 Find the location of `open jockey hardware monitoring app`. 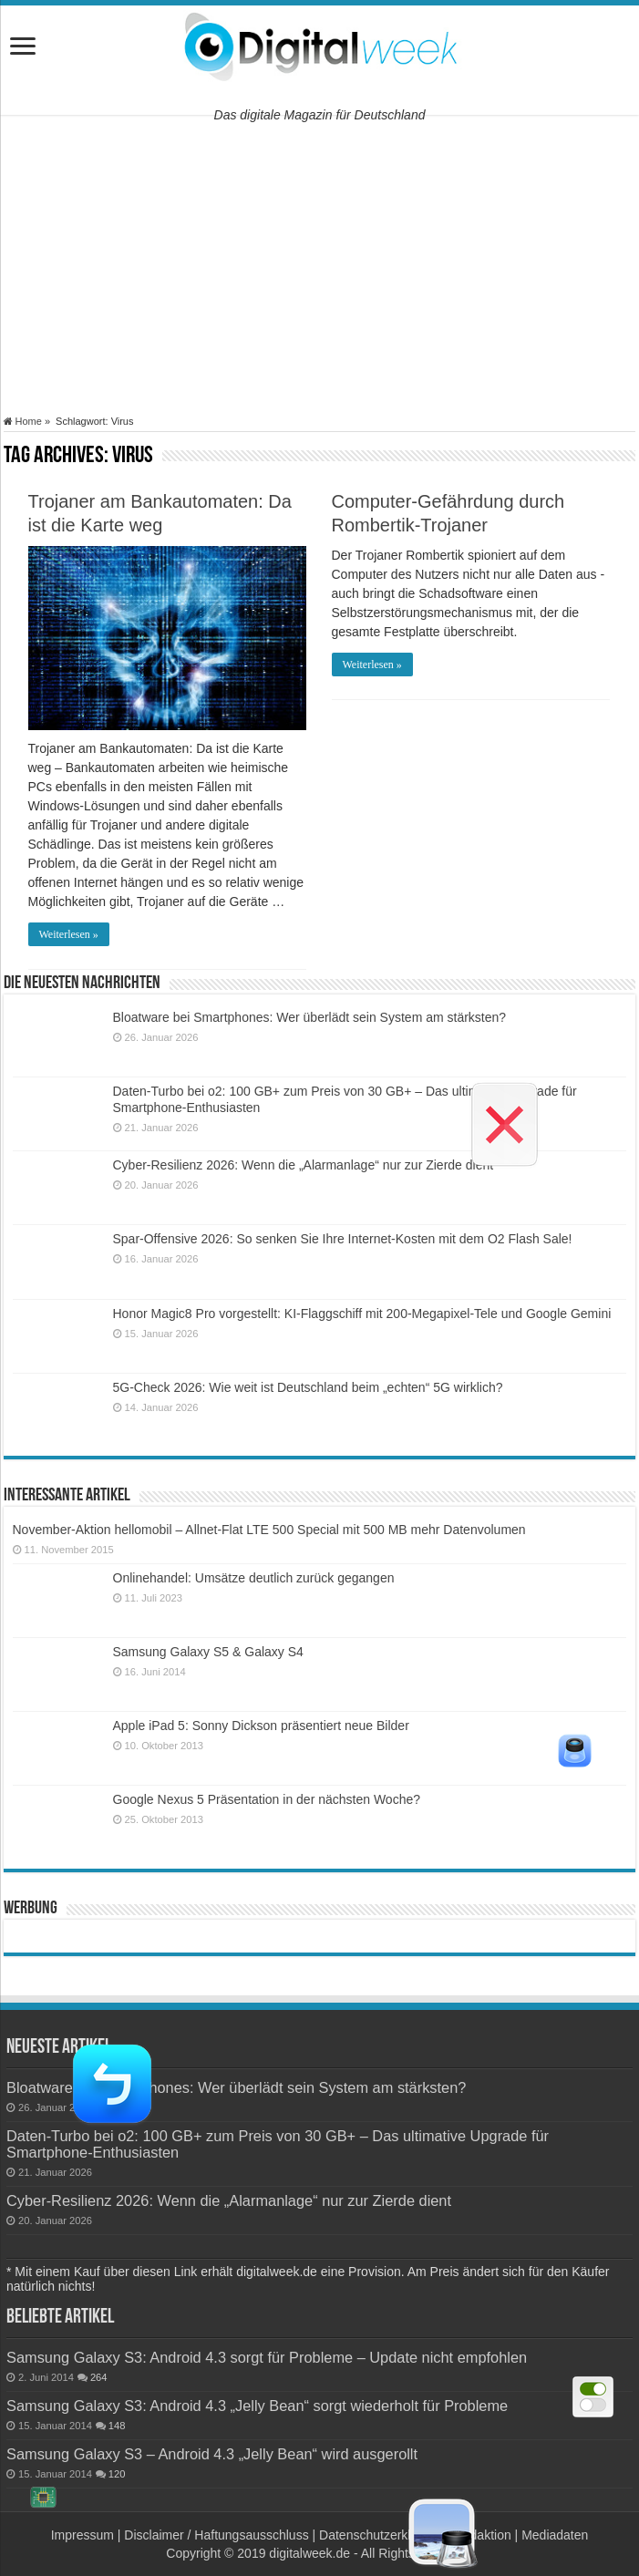

open jockey hardware monitoring app is located at coordinates (43, 2497).